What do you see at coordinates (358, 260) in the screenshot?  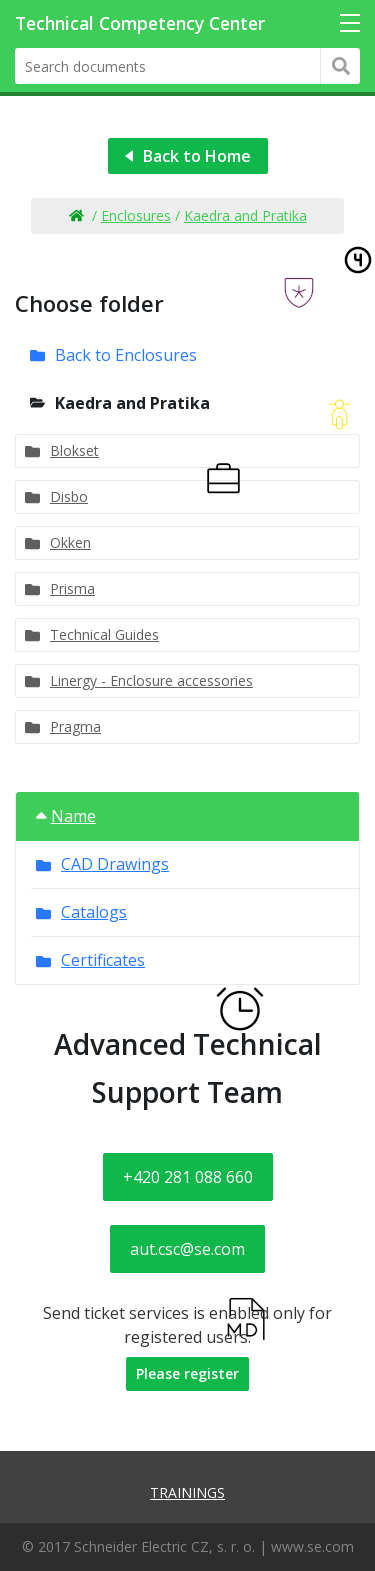 I see `step 4 in a multi-step process` at bounding box center [358, 260].